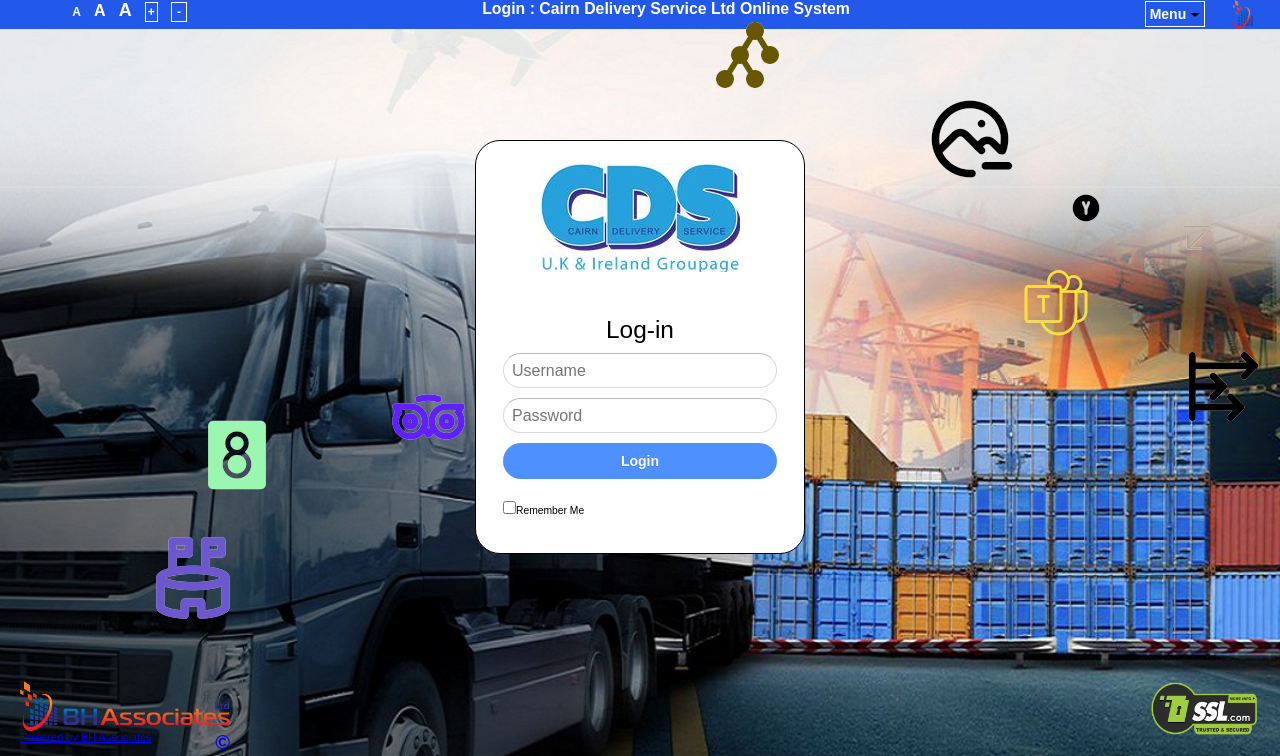 The width and height of the screenshot is (1280, 756). Describe the element at coordinates (428, 416) in the screenshot. I see `view tripadvisor reviews and ratings` at that location.